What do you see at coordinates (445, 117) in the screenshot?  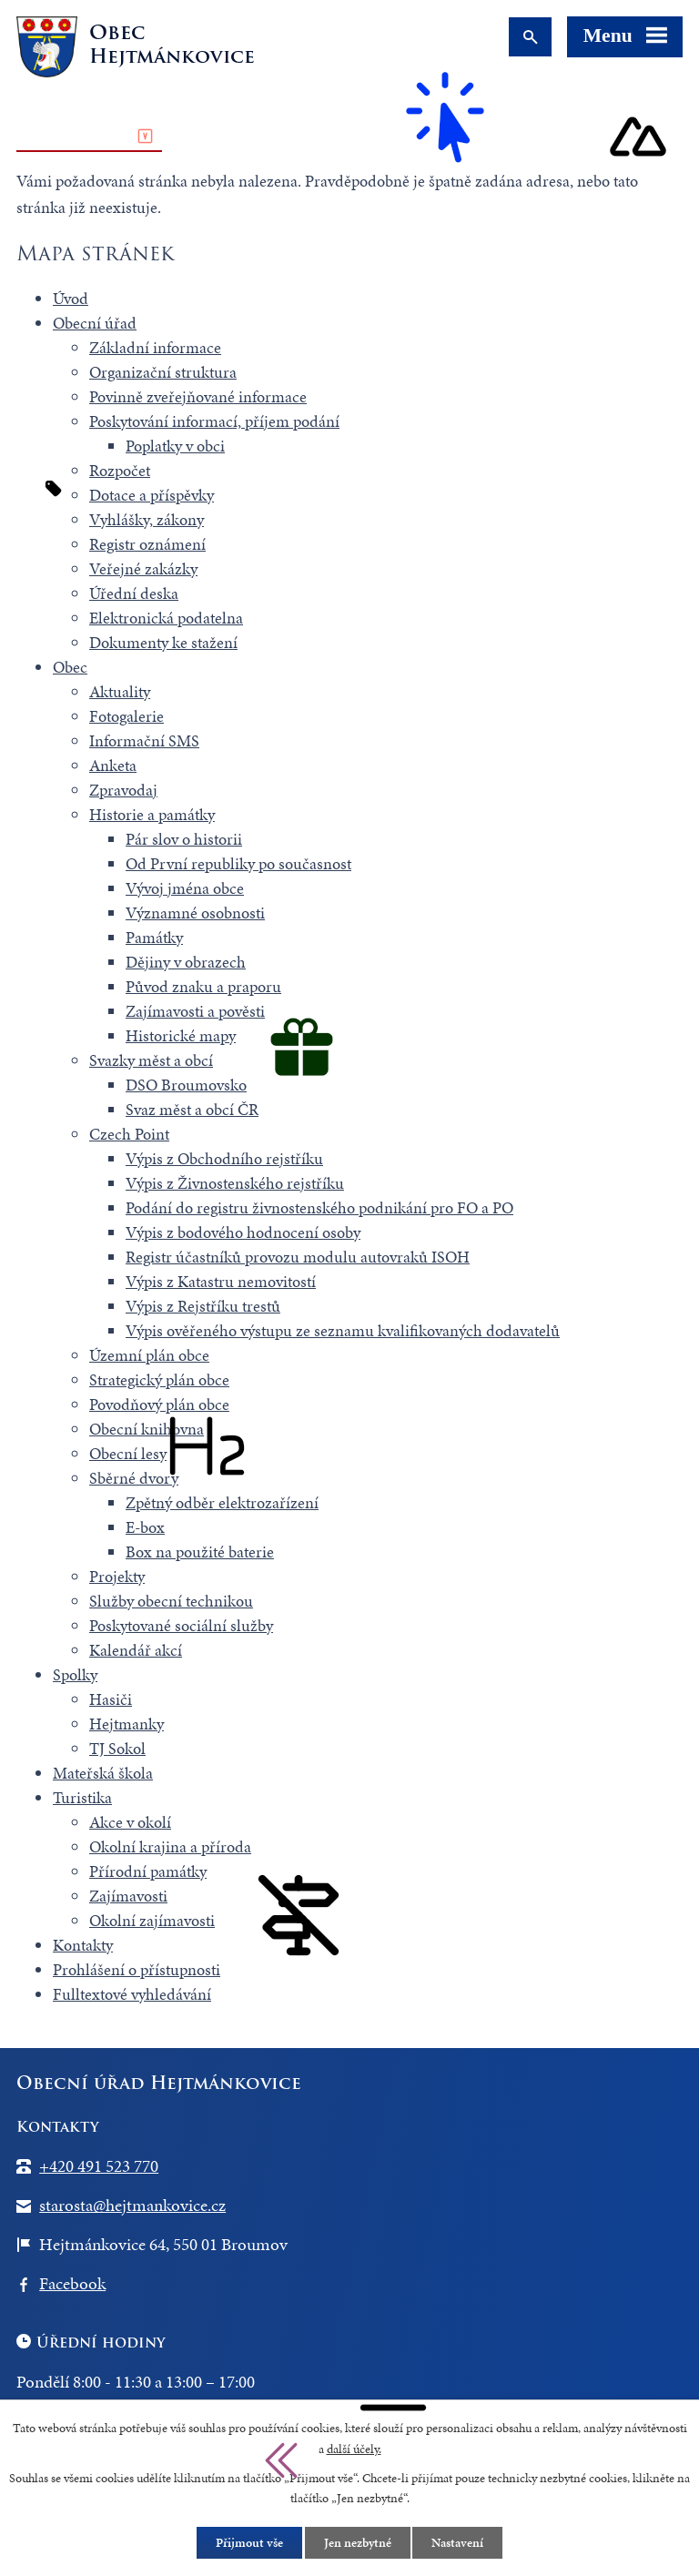 I see `click or tap interaction indicator` at bounding box center [445, 117].